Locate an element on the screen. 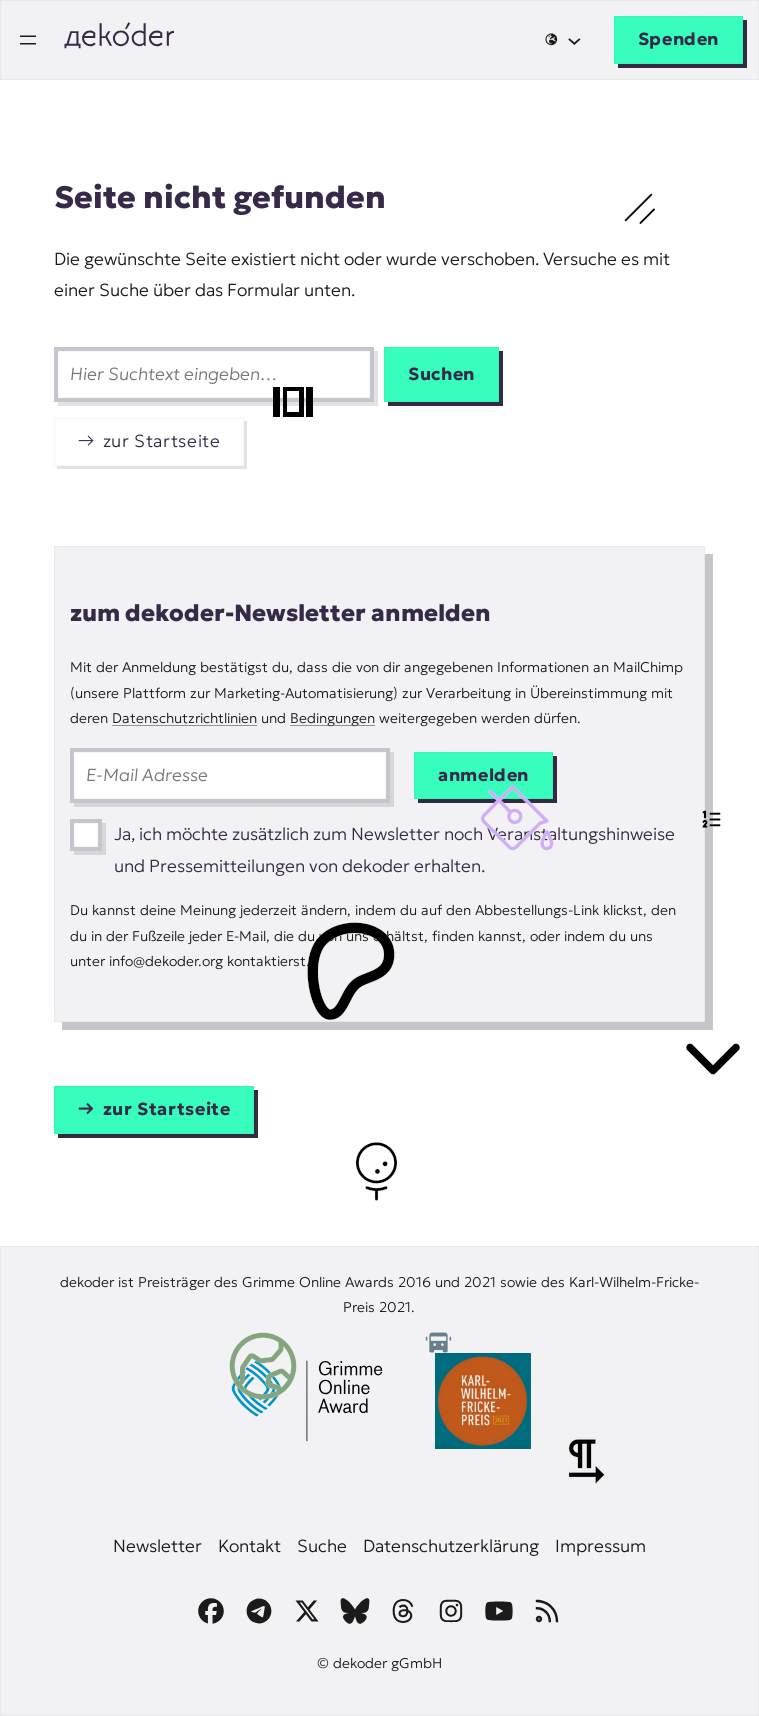 The width and height of the screenshot is (759, 1716). create a numbered list is located at coordinates (711, 819).